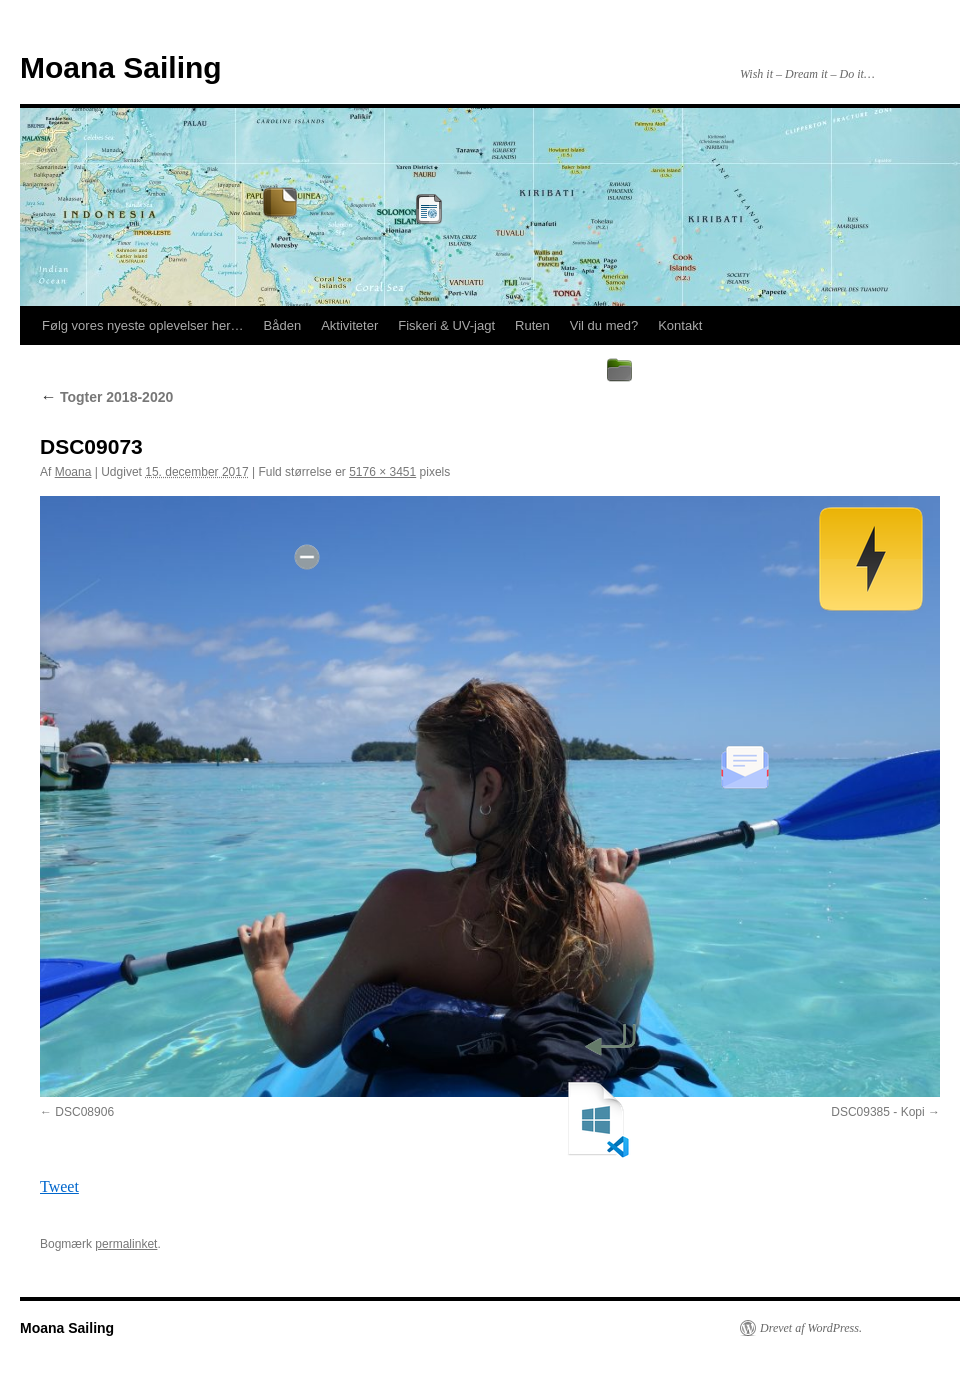  I want to click on open a batch file in Visual Studio Code, so click(596, 1120).